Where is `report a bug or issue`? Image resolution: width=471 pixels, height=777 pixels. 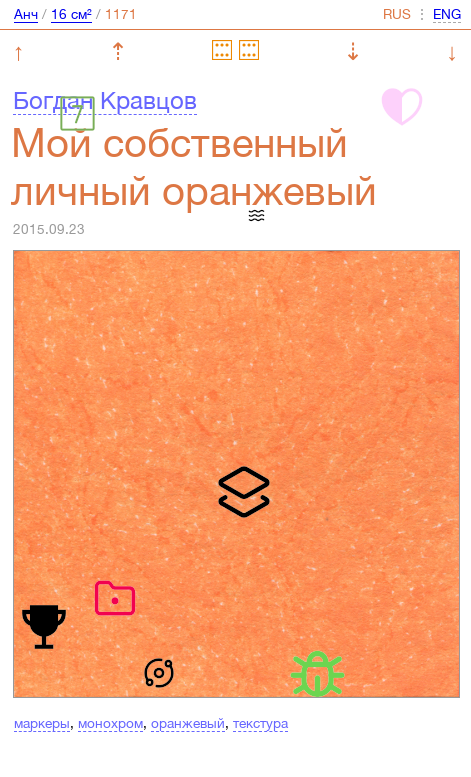 report a bug or issue is located at coordinates (317, 672).